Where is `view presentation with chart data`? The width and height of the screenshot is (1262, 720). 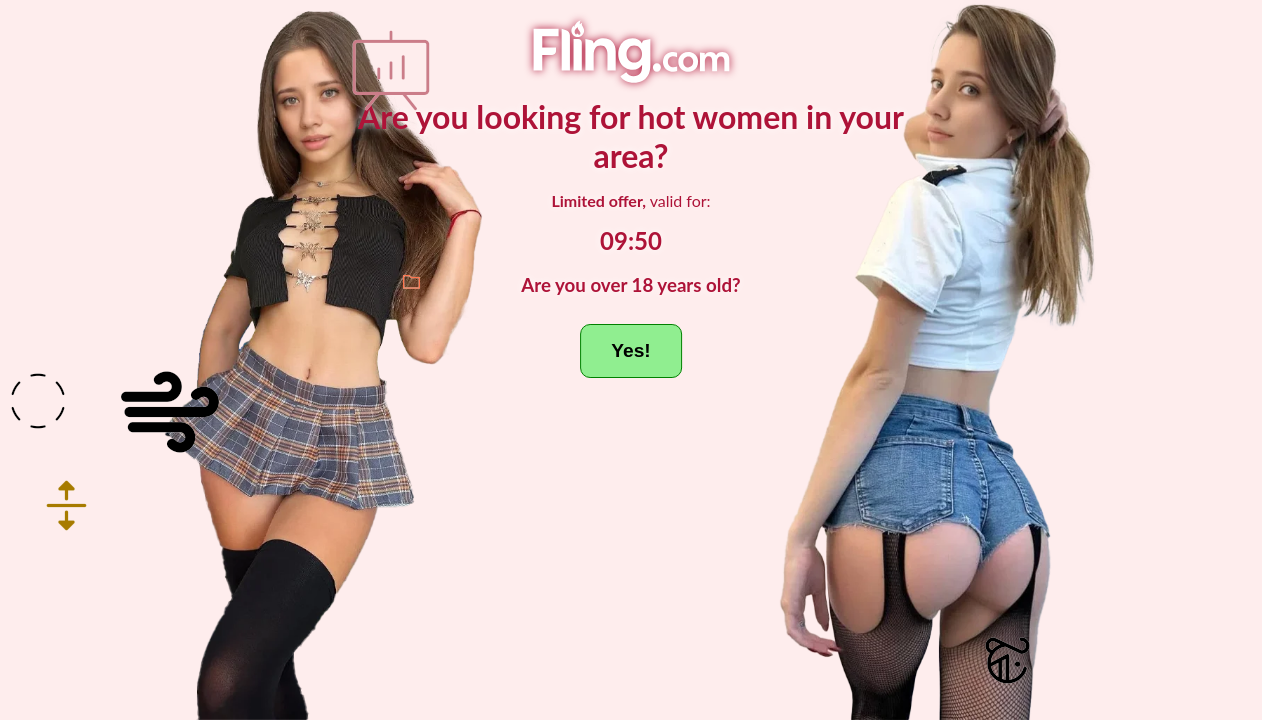 view presentation with chart data is located at coordinates (391, 72).